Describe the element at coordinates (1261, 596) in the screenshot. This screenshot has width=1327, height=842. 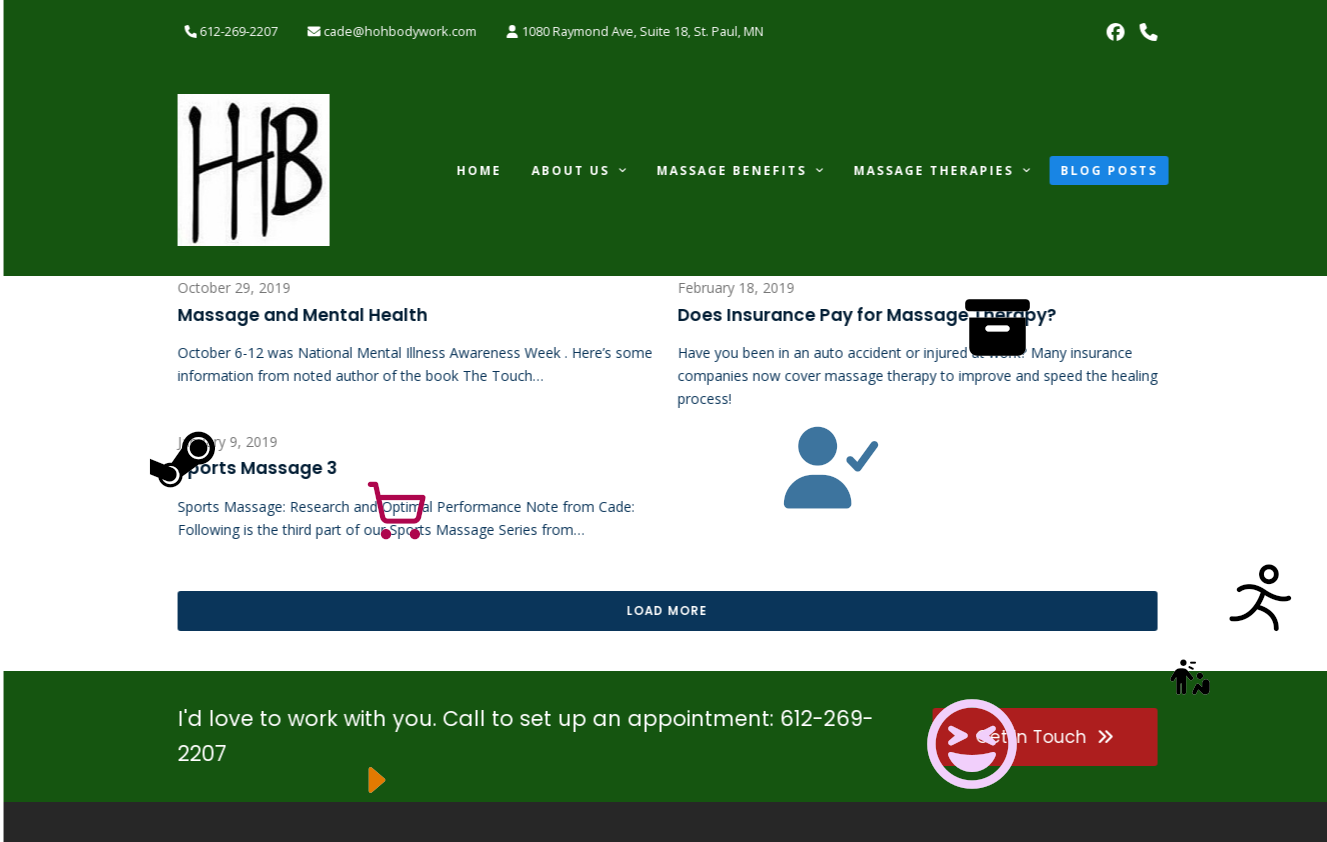
I see `start a run or workout activity` at that location.